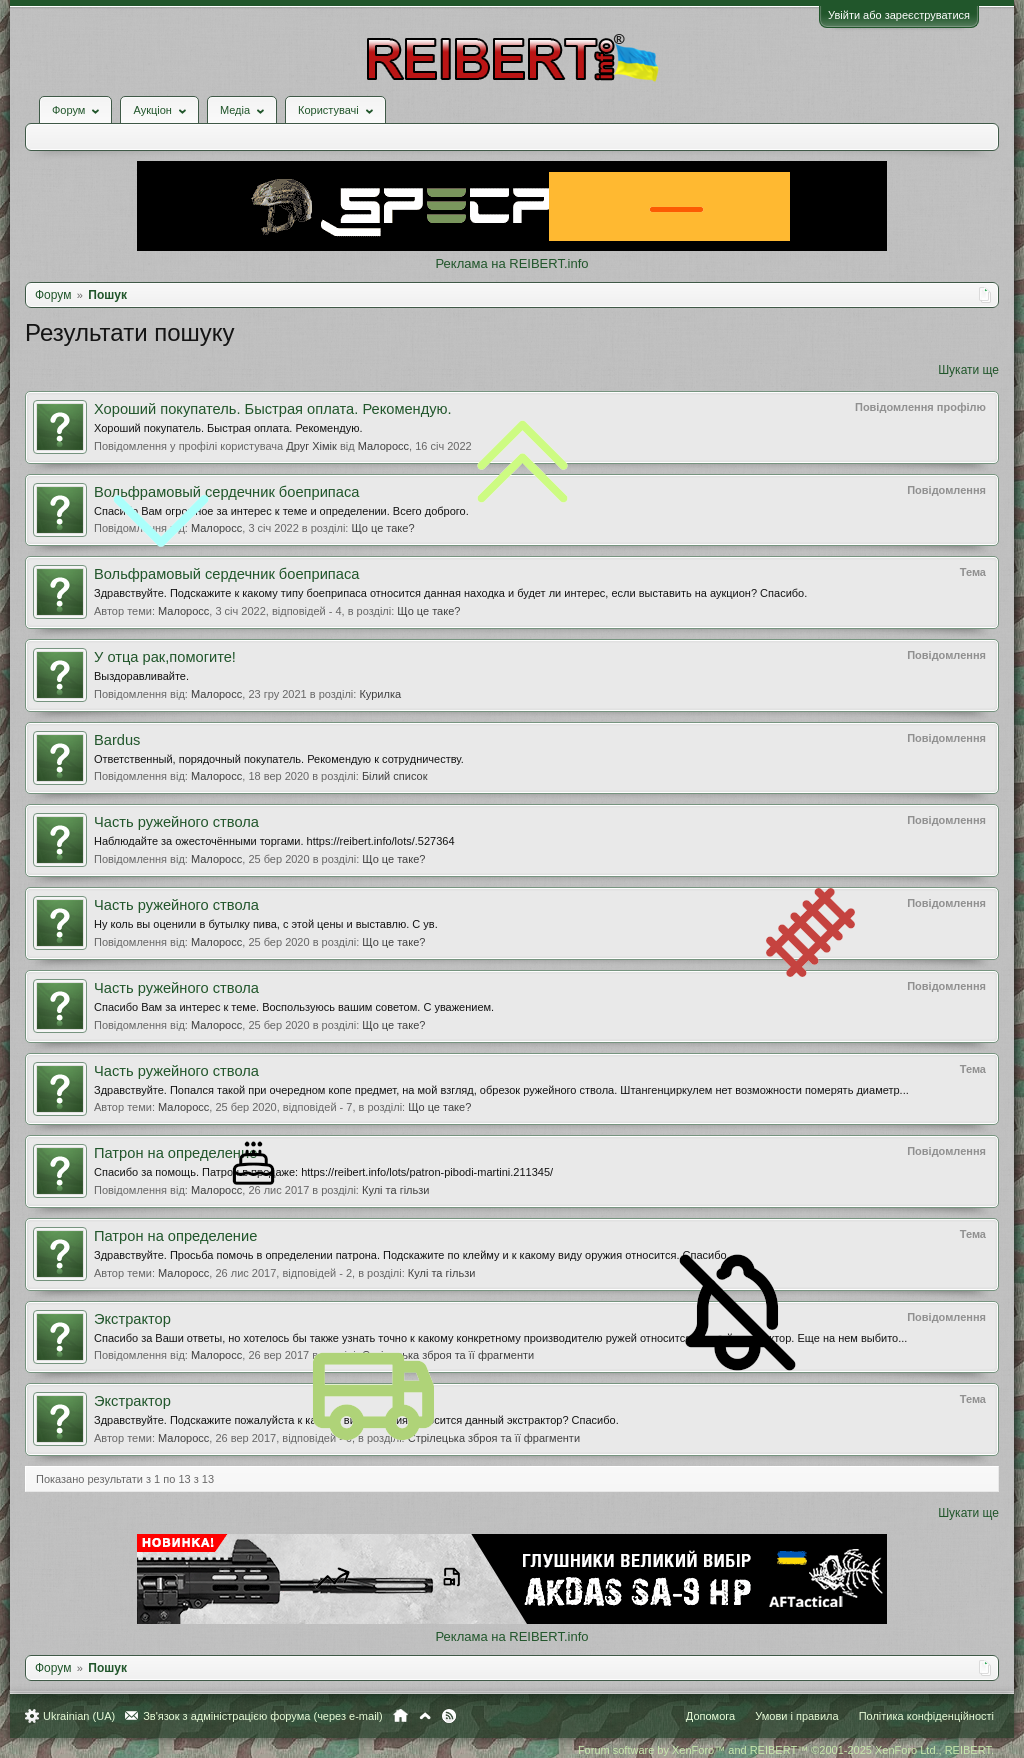  Describe the element at coordinates (332, 1577) in the screenshot. I see `view trending or popular content` at that location.